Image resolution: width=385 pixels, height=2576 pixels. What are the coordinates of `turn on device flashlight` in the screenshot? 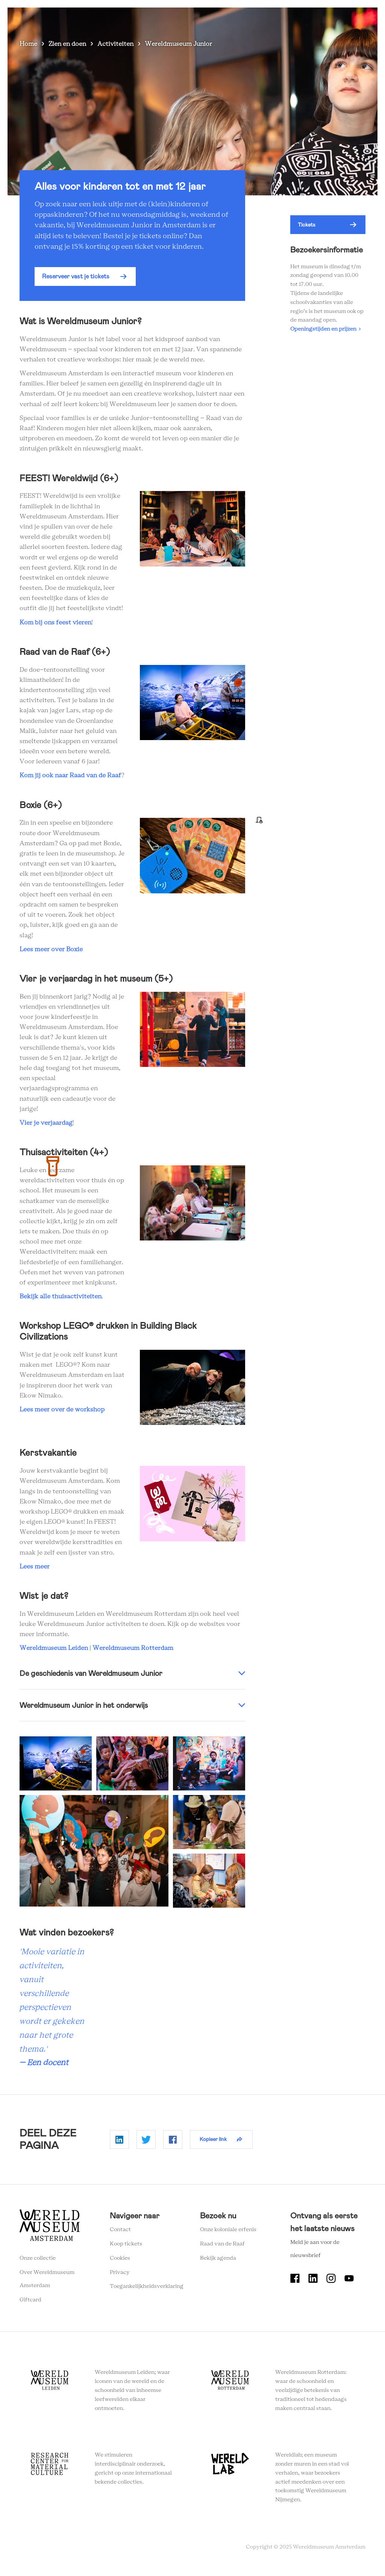 It's located at (53, 1166).